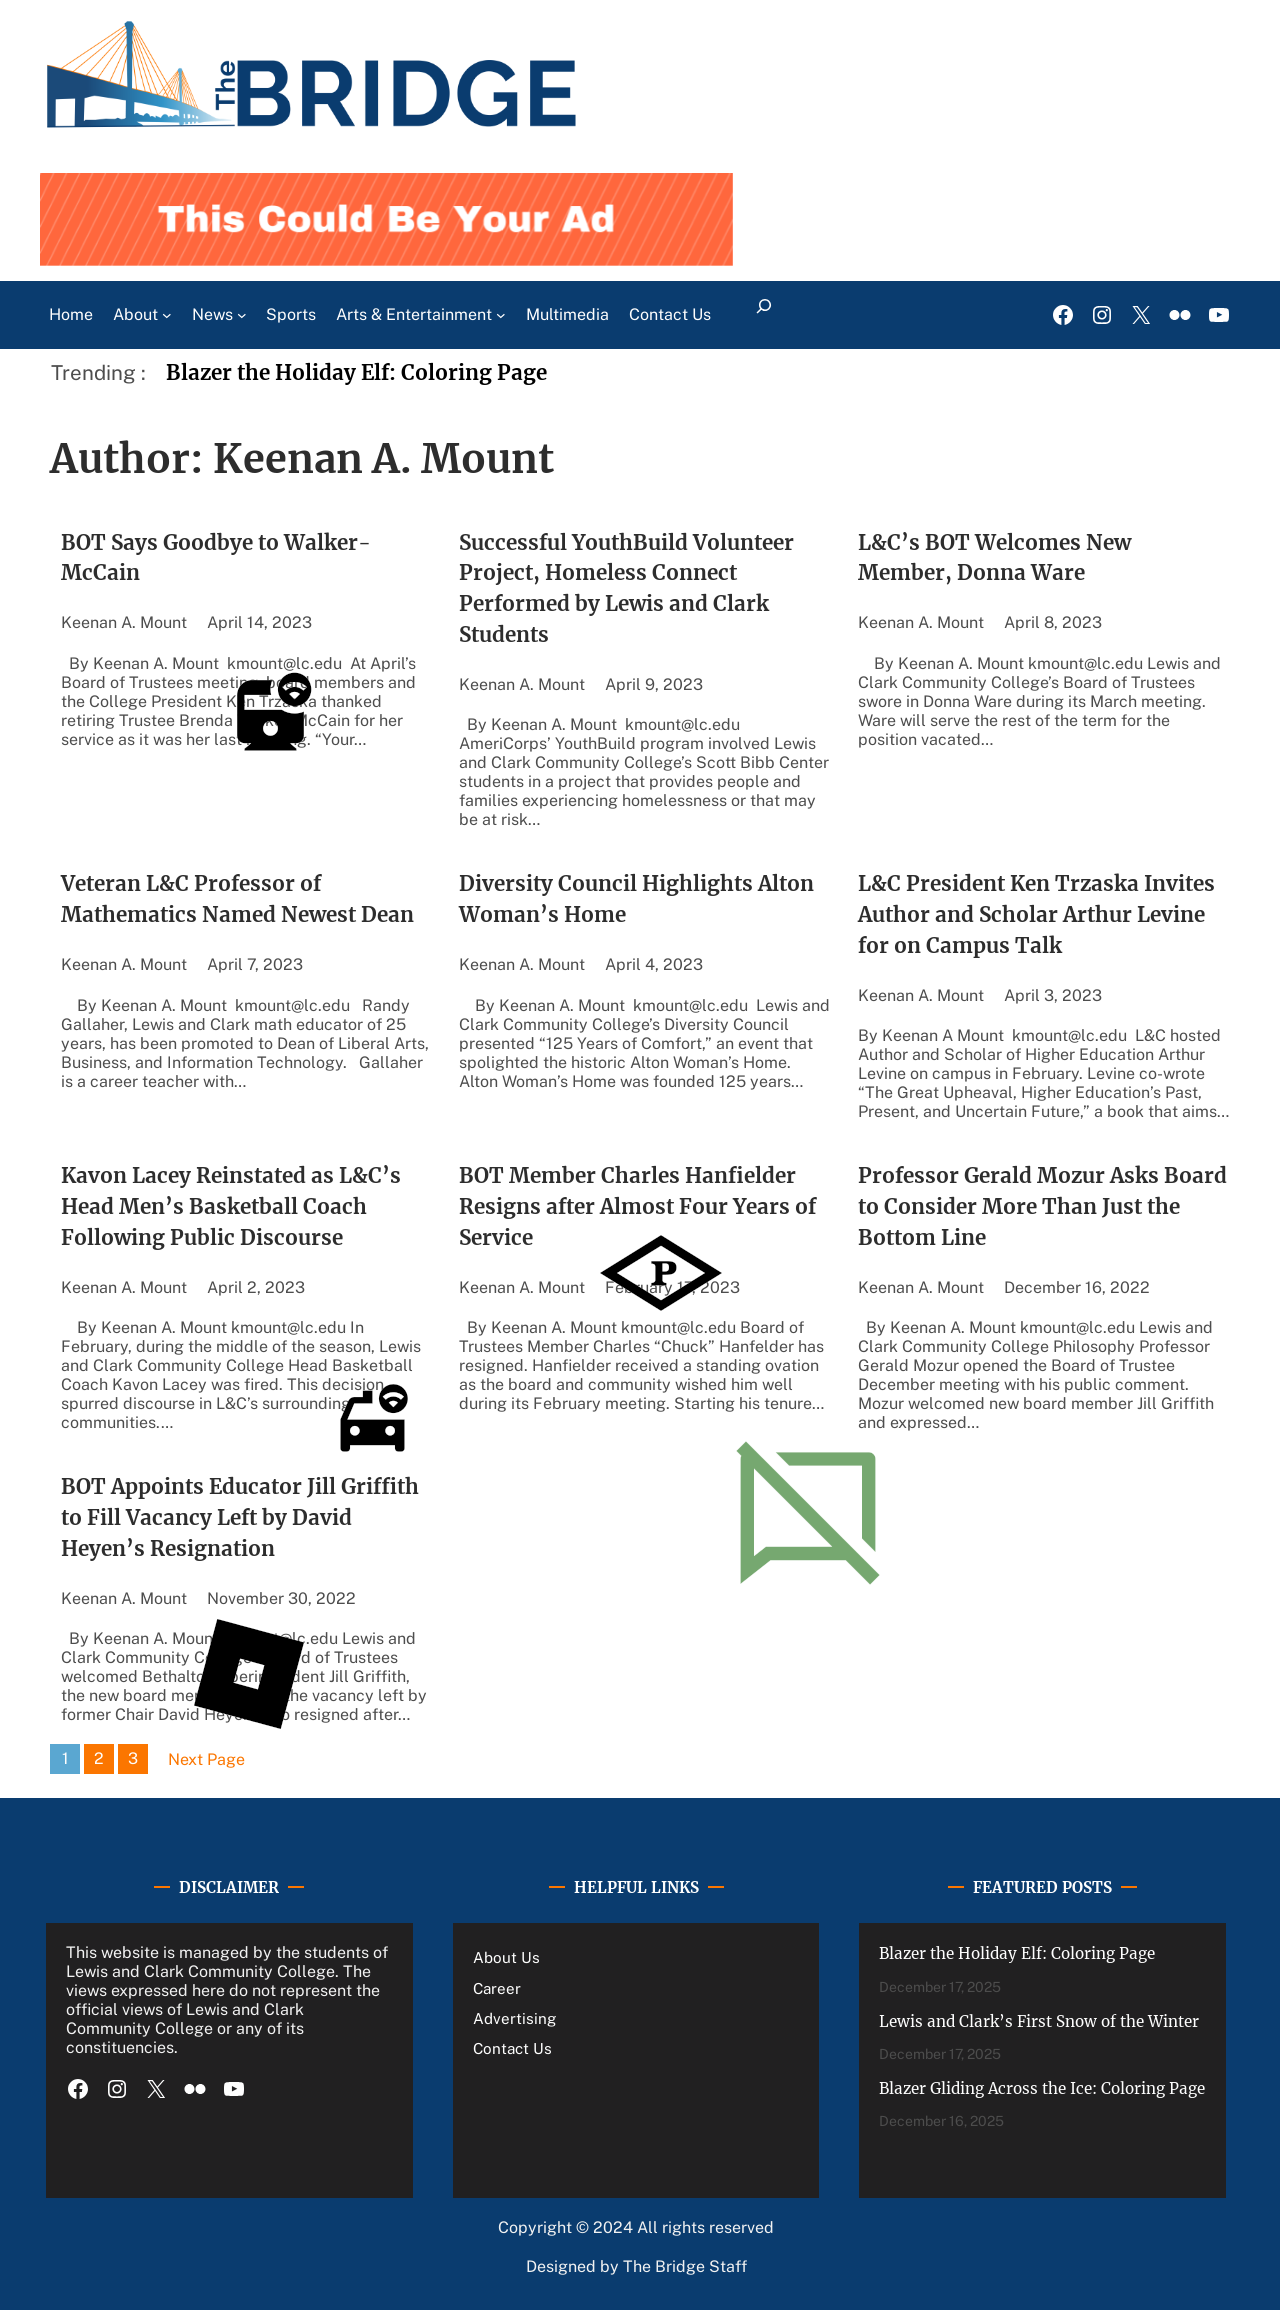 The width and height of the screenshot is (1280, 2310). Describe the element at coordinates (808, 1513) in the screenshot. I see `disable chat or messaging` at that location.